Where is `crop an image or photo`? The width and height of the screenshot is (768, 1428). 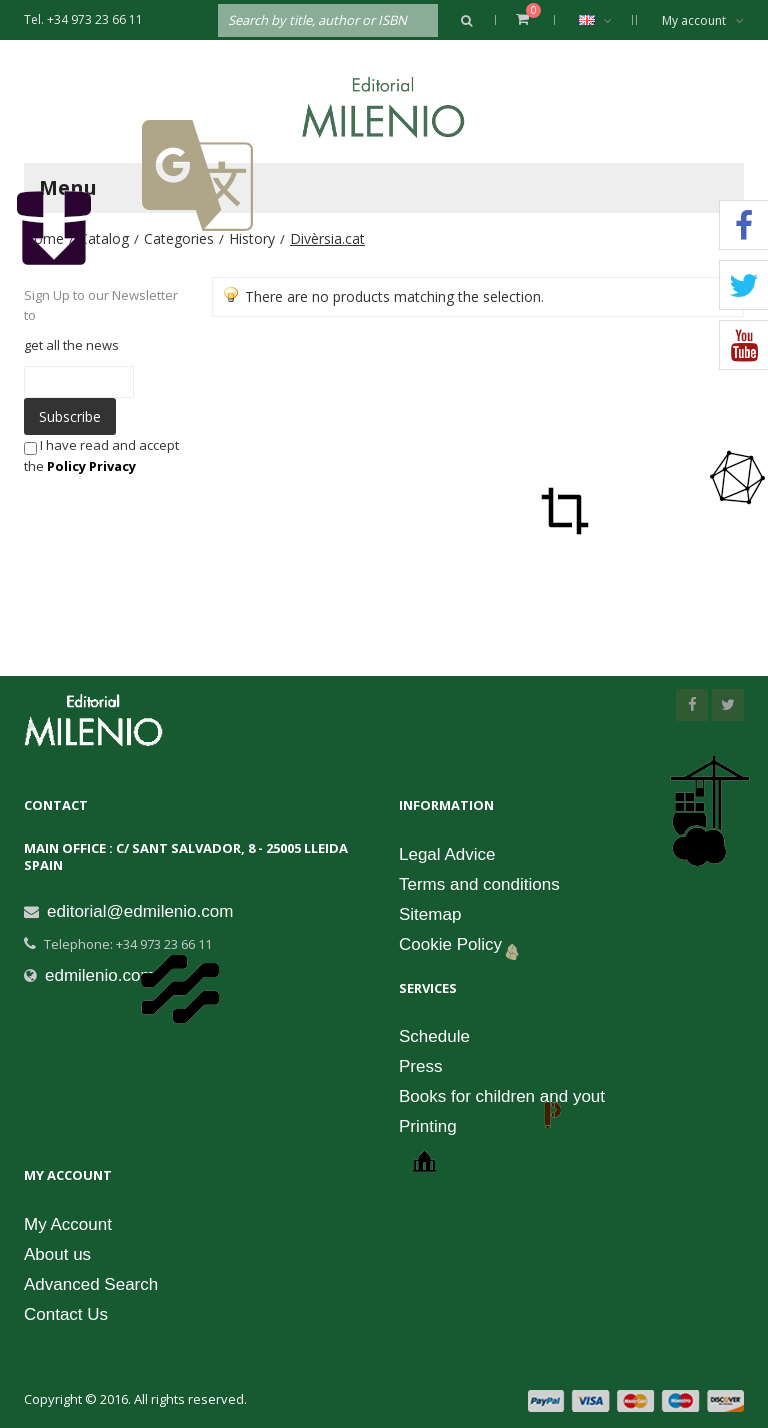
crop an image or photo is located at coordinates (565, 511).